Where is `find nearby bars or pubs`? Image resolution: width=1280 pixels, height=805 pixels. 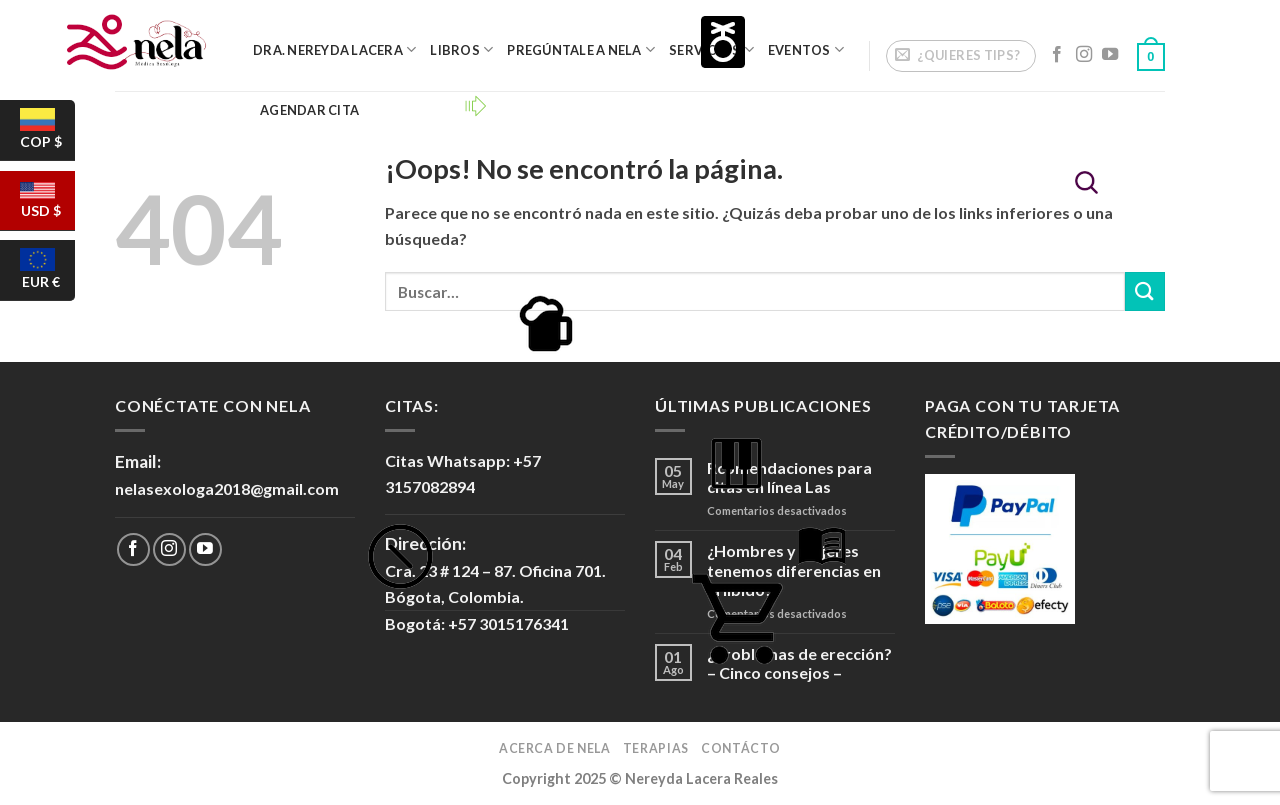 find nearby bars or pubs is located at coordinates (546, 325).